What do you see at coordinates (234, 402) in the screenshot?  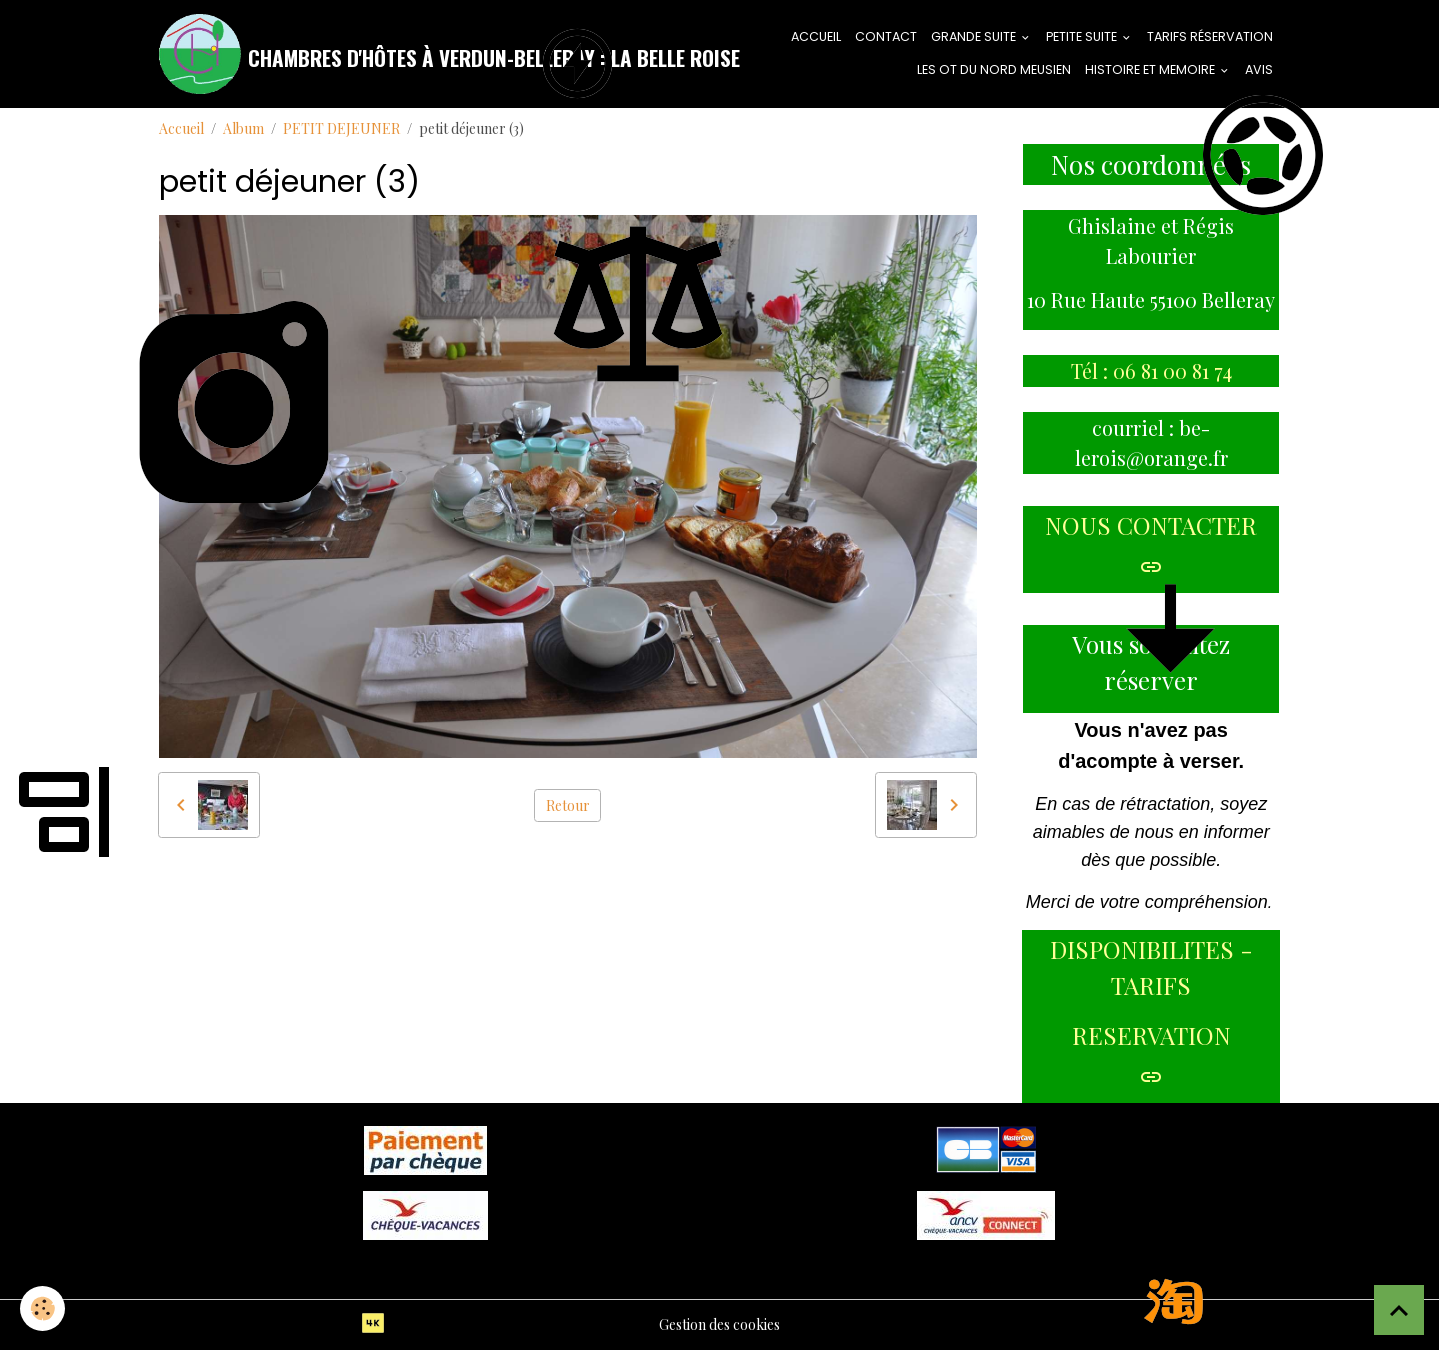 I see `open piwigo photo gallery app` at bounding box center [234, 402].